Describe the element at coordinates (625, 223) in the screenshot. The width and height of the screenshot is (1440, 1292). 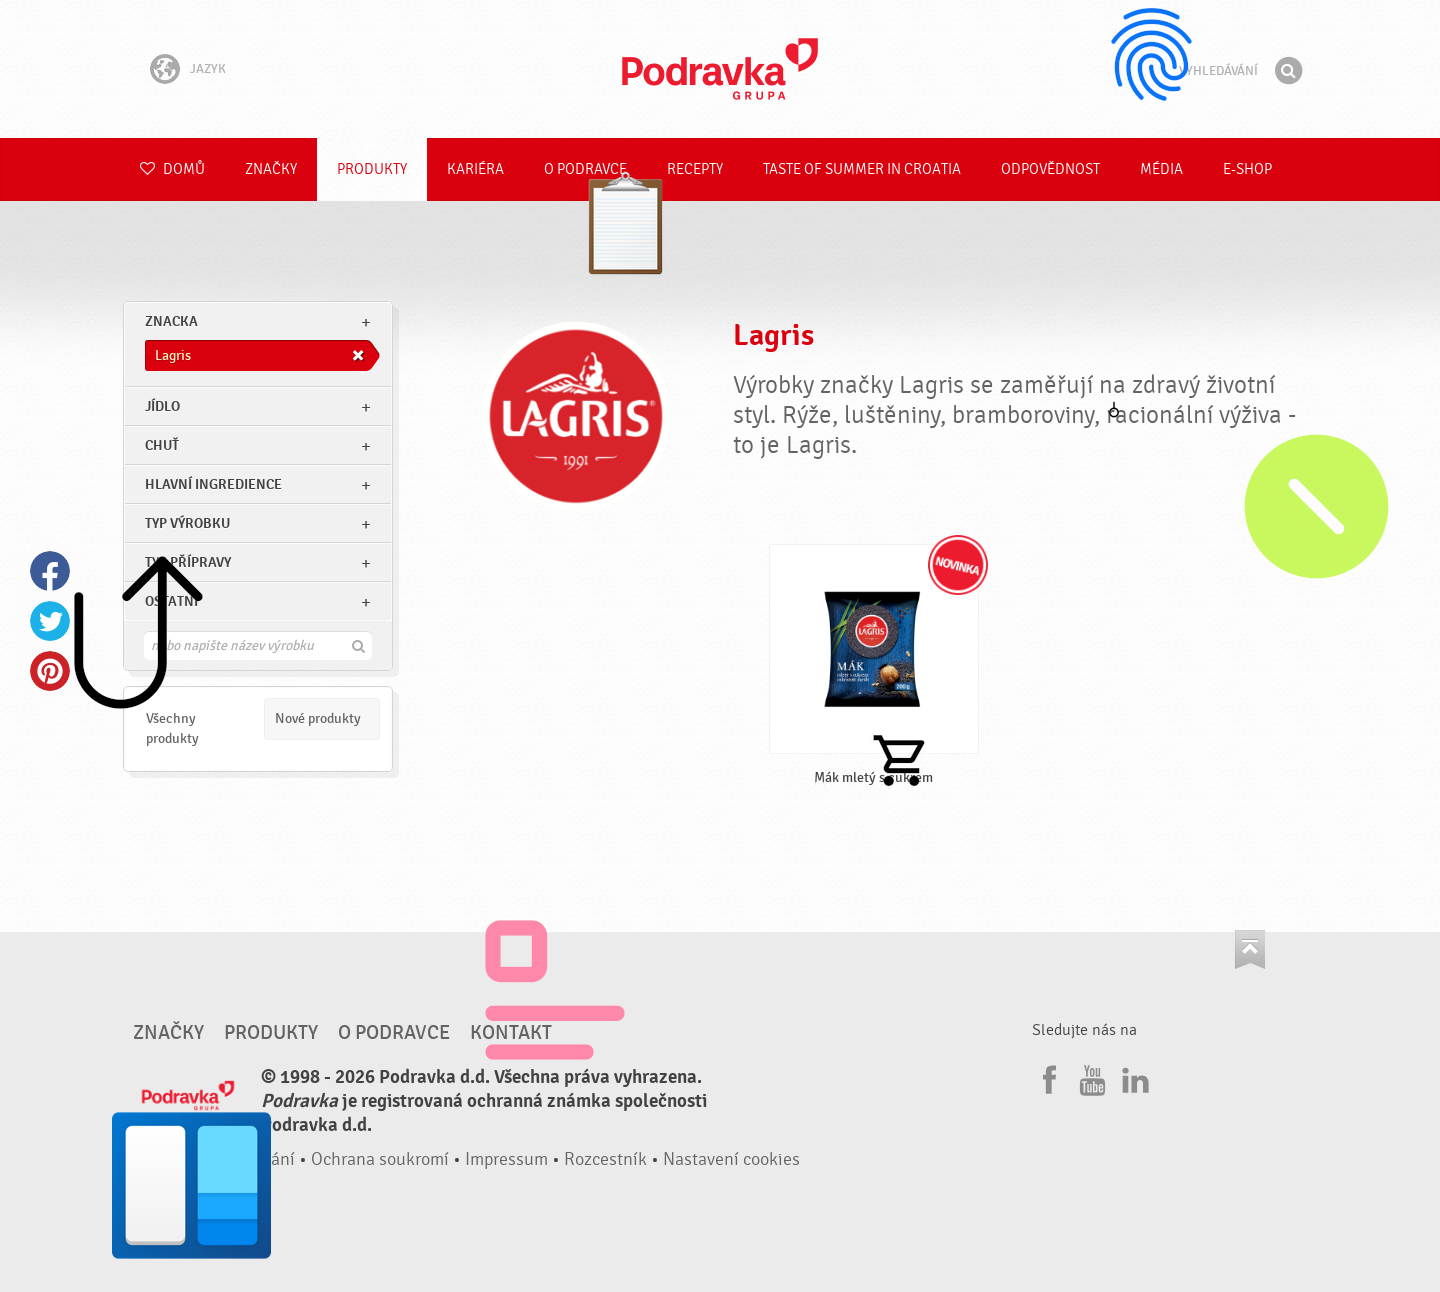
I see `access clipboard contents` at that location.